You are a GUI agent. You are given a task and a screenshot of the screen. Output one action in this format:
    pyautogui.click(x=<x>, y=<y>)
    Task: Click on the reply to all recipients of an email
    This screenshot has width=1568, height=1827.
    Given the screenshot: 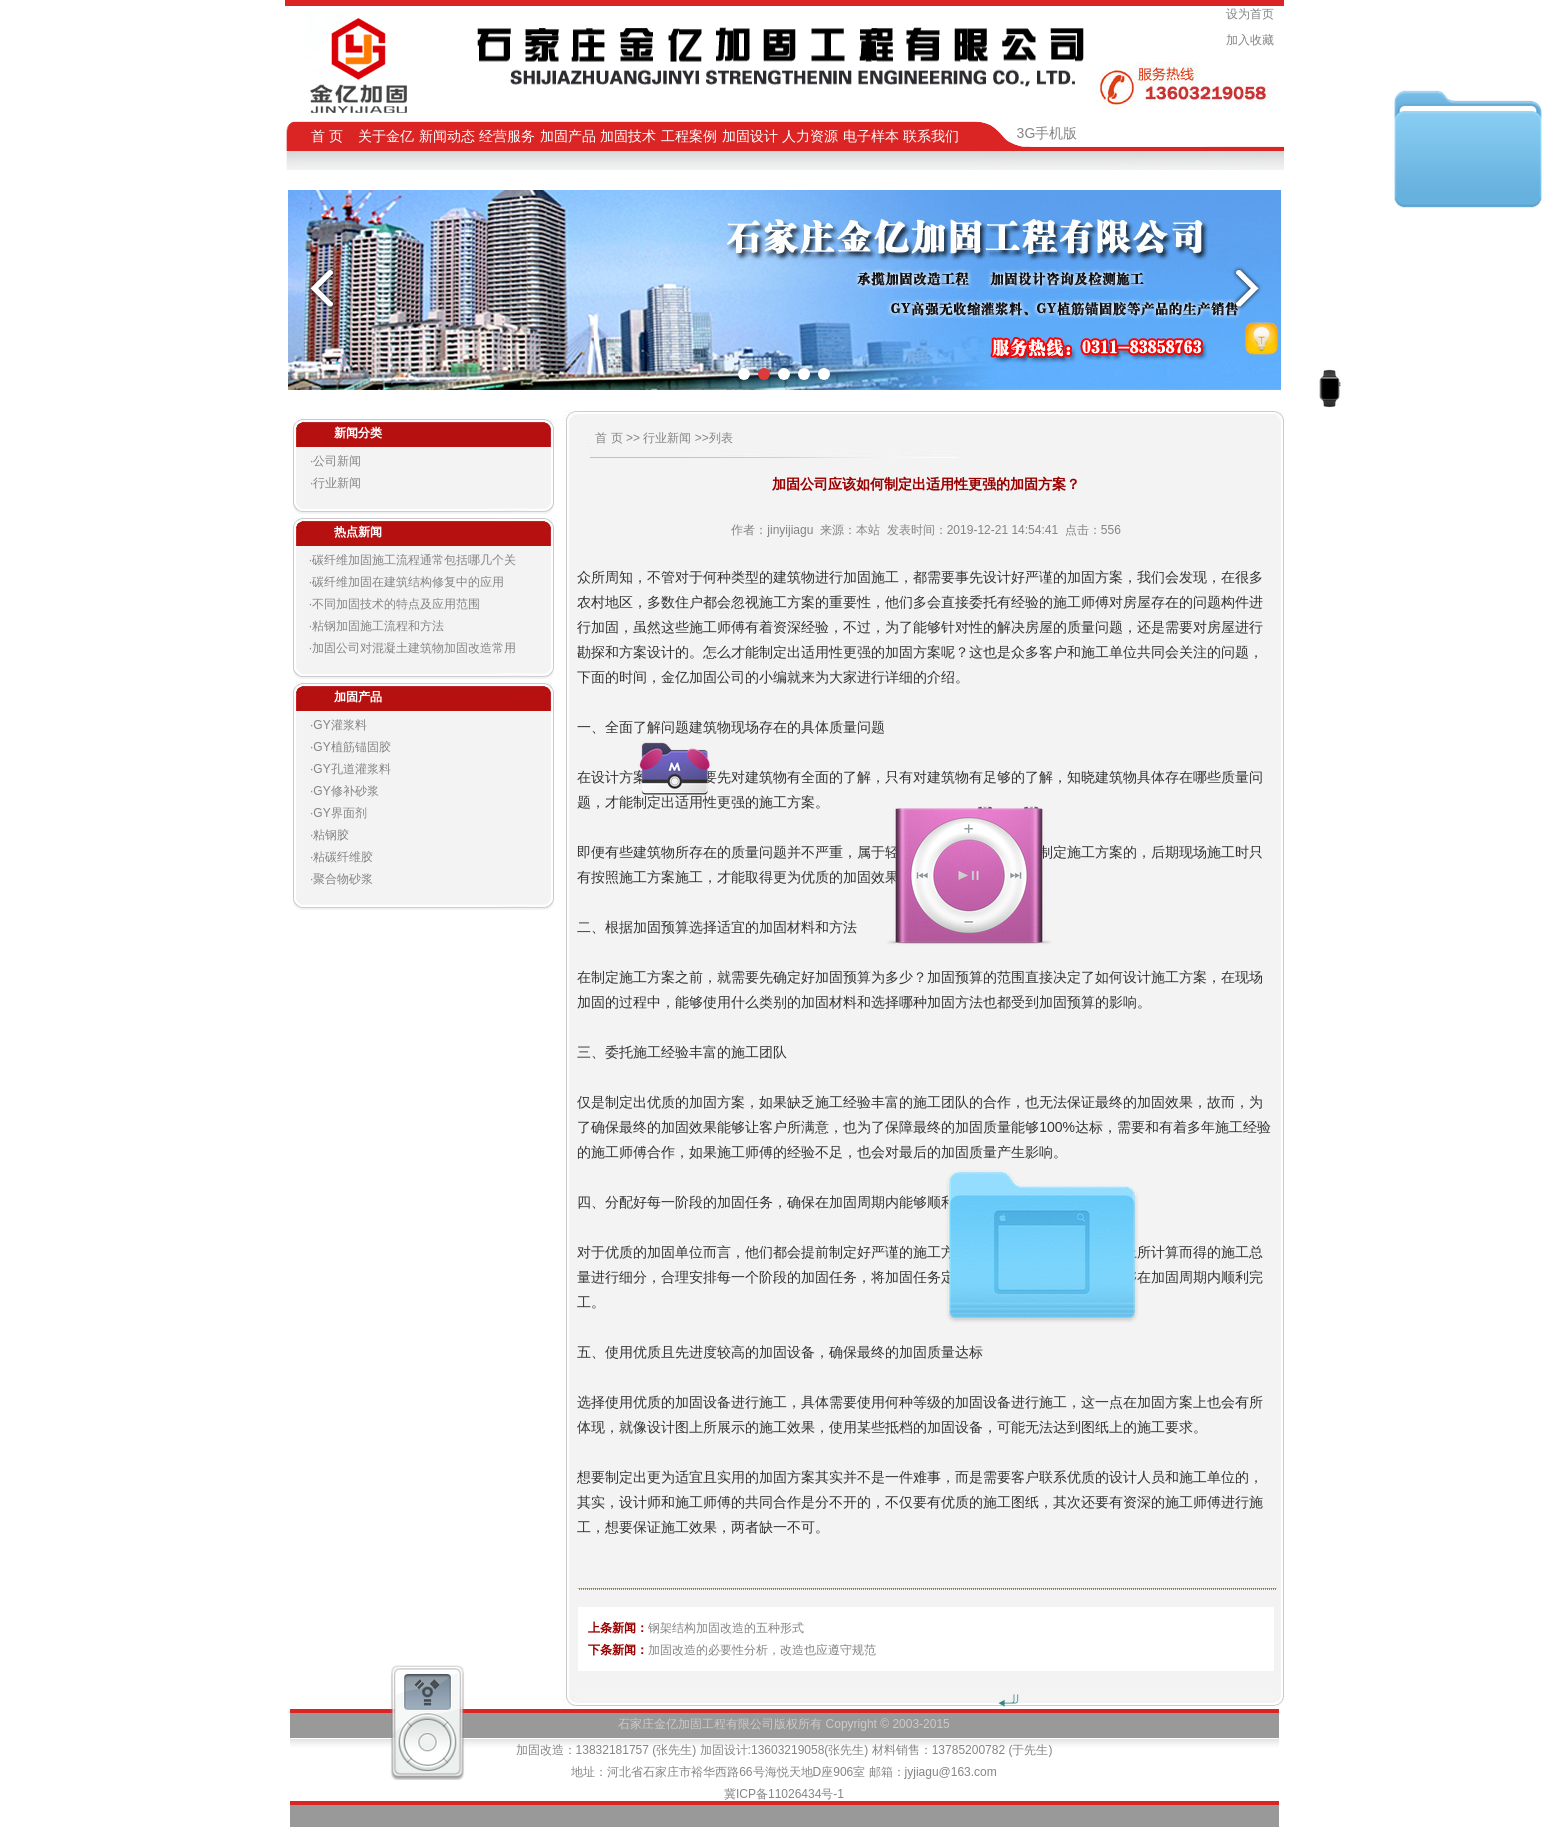 What is the action you would take?
    pyautogui.click(x=1008, y=1699)
    